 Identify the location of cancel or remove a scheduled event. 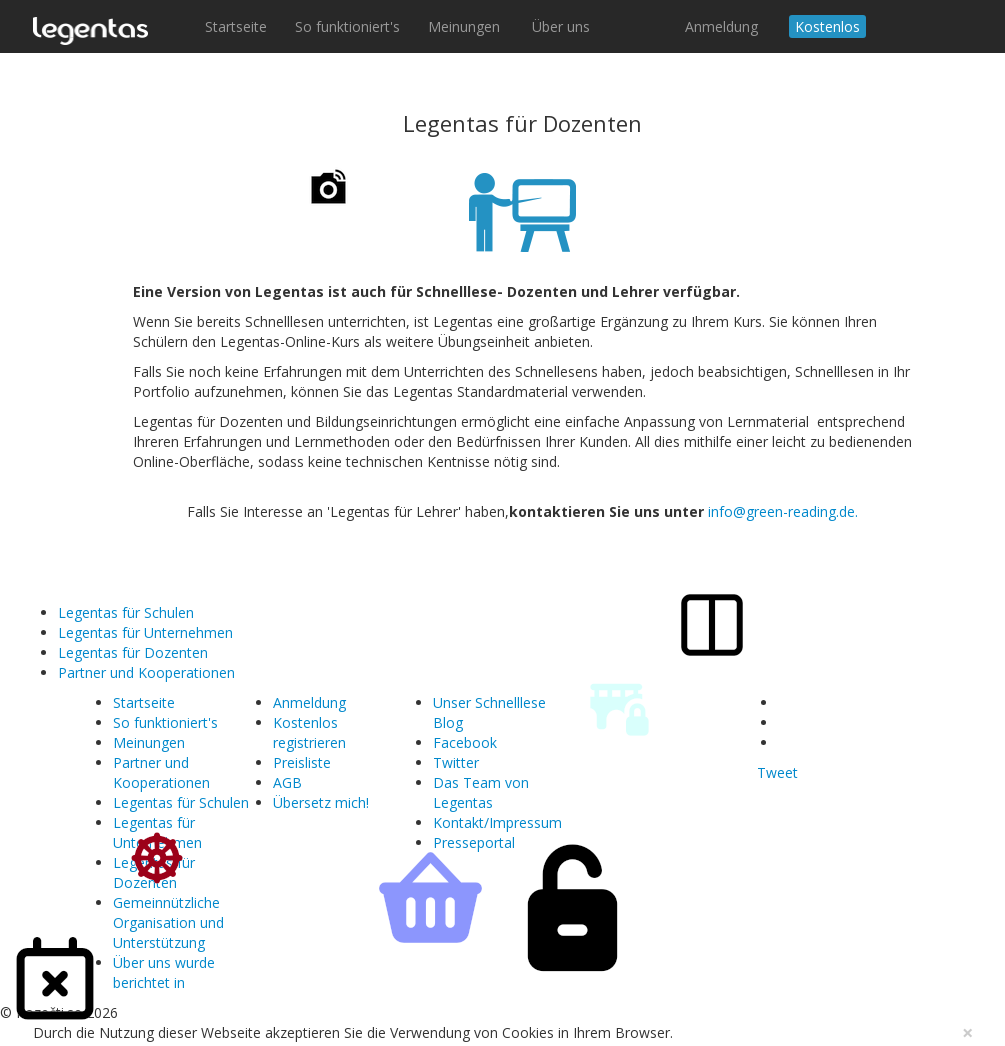
(55, 981).